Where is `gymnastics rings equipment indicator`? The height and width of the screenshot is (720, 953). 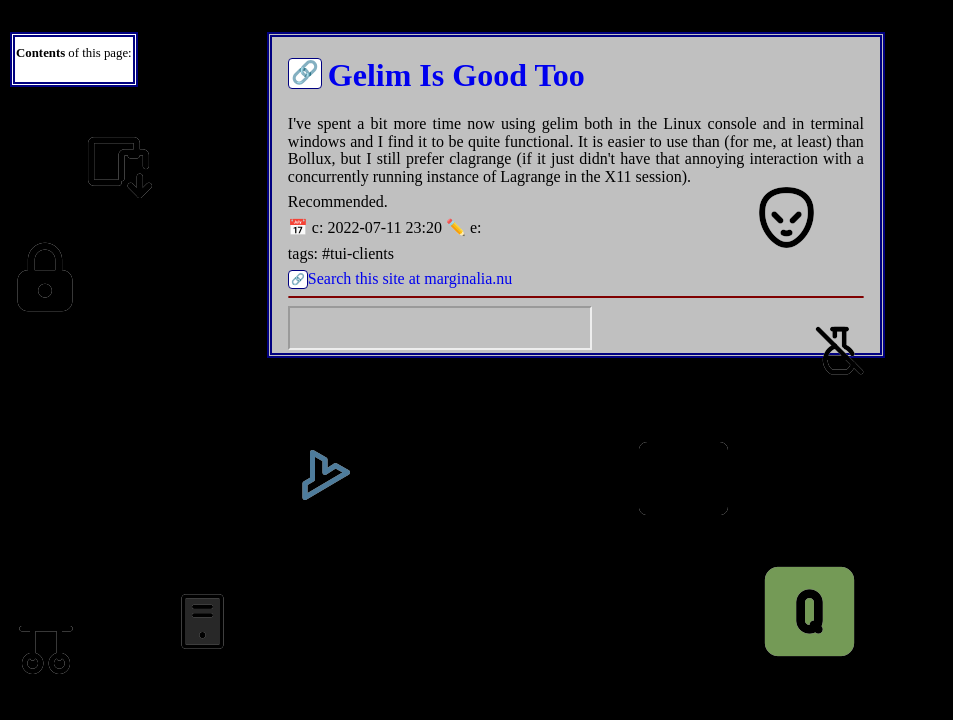 gymnastics rings equipment indicator is located at coordinates (46, 650).